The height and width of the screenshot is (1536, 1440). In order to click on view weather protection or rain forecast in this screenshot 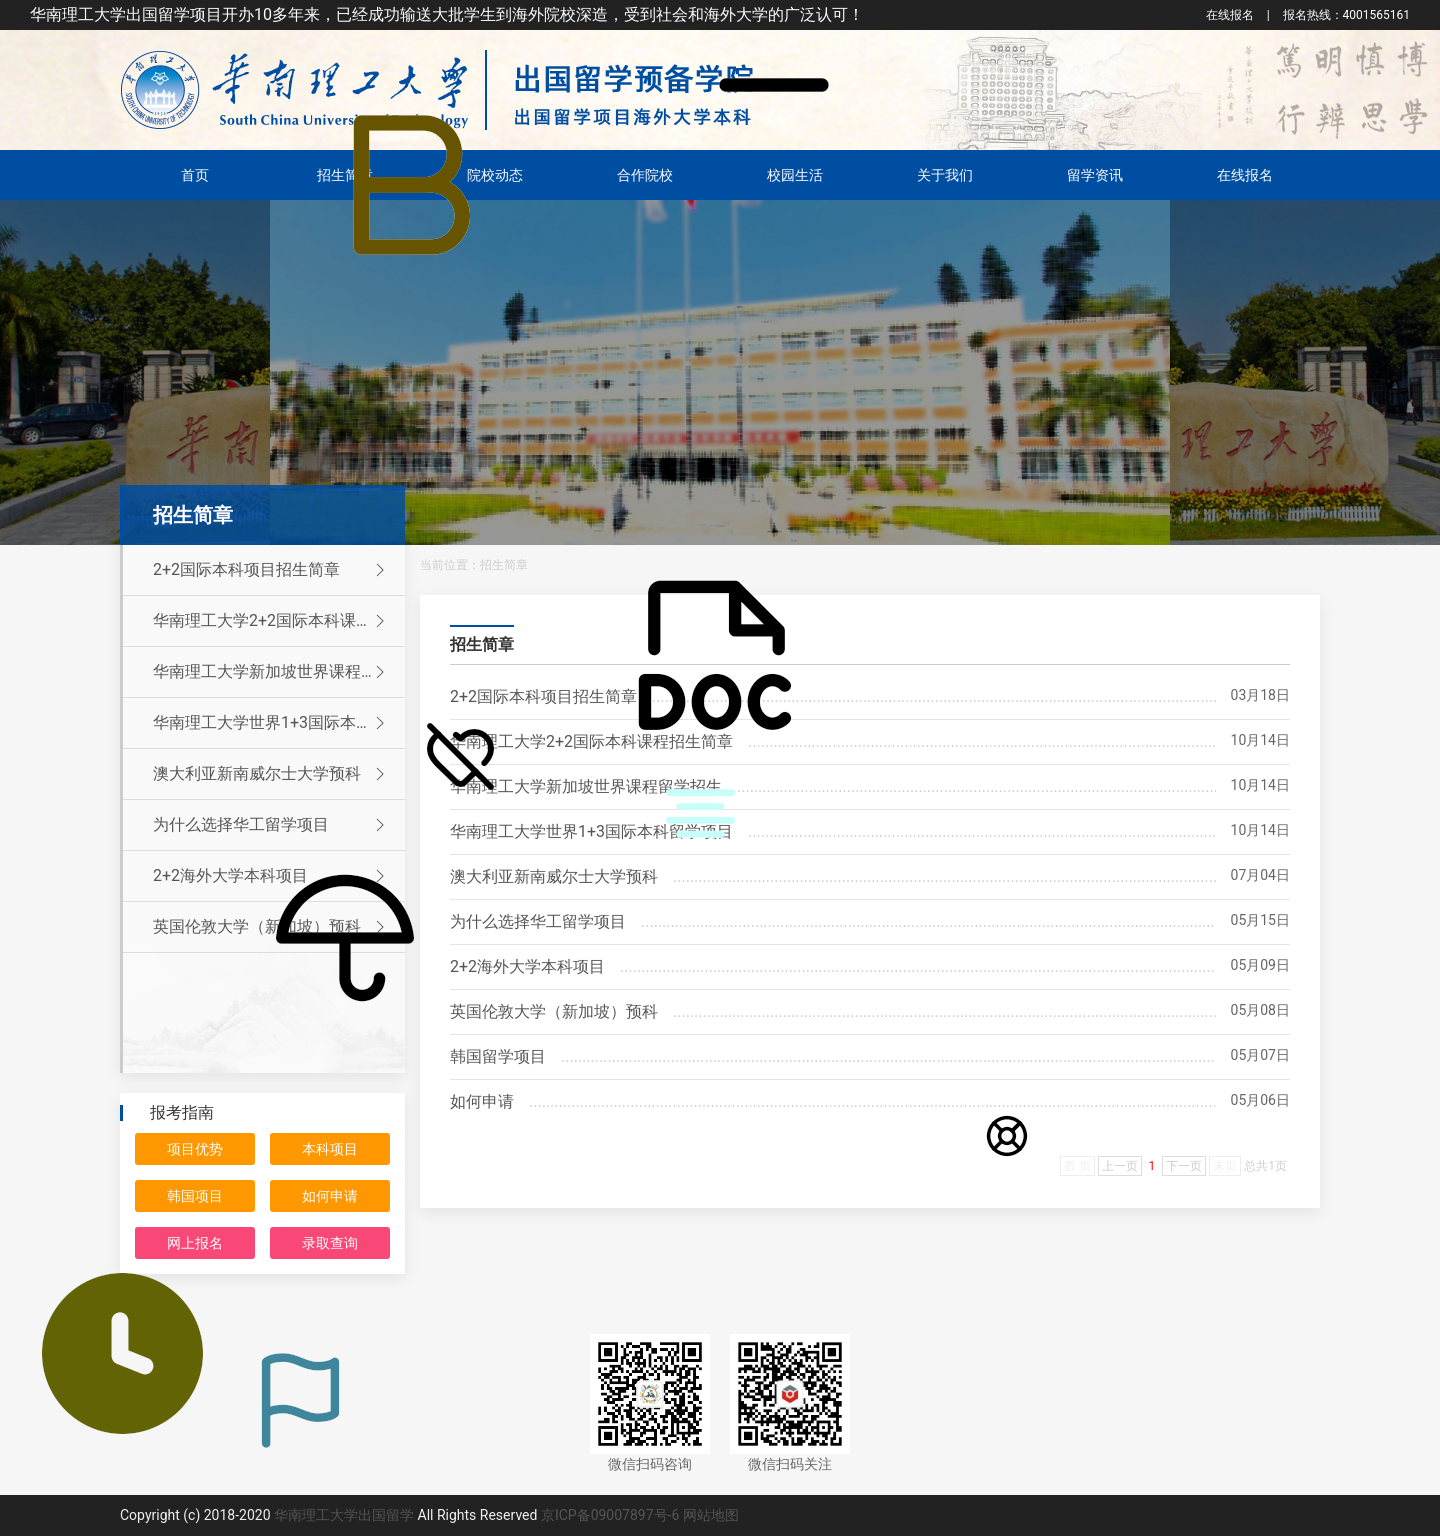, I will do `click(345, 938)`.